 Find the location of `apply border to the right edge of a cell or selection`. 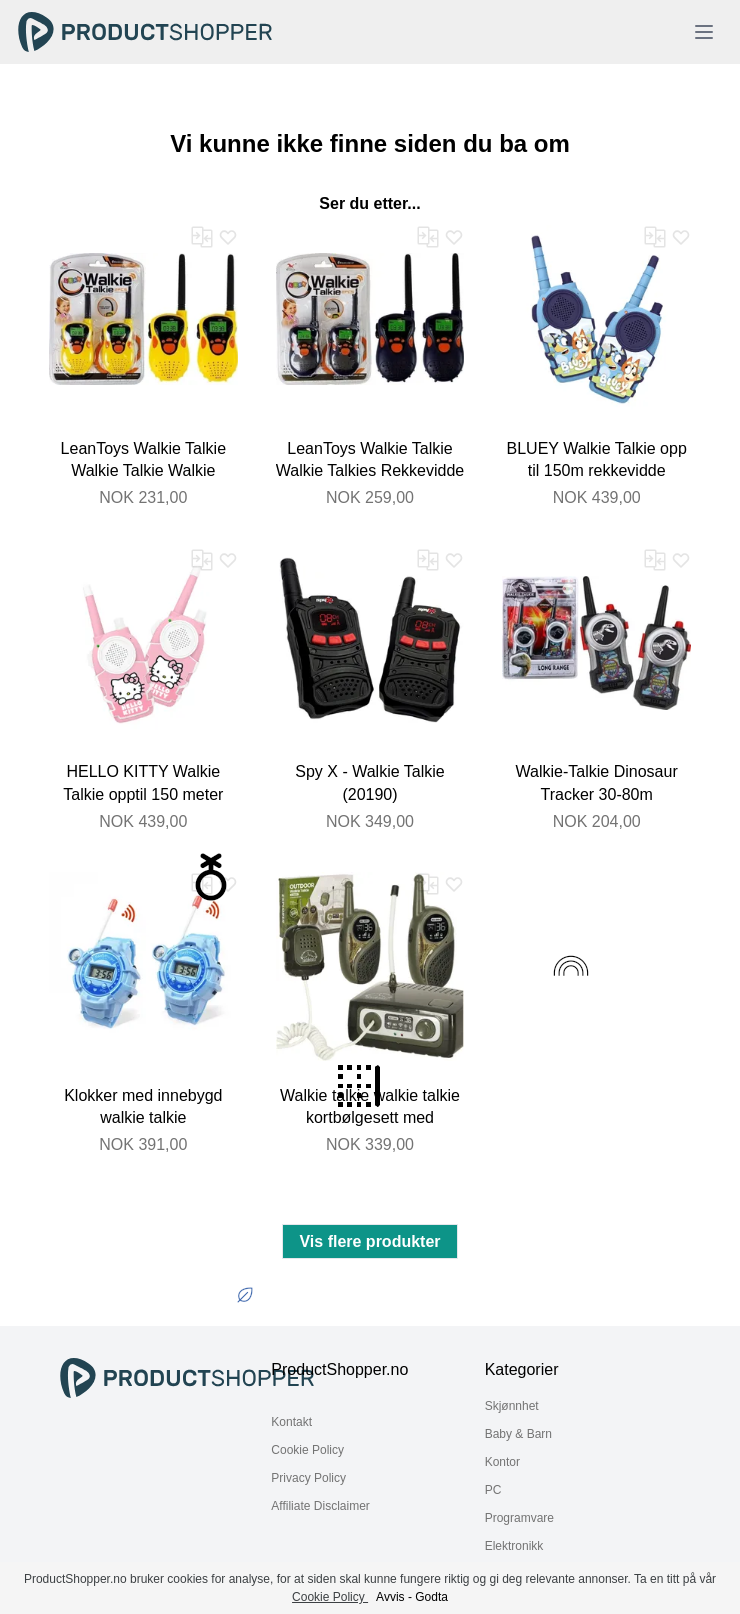

apply border to the right edge of a cell or selection is located at coordinates (359, 1086).